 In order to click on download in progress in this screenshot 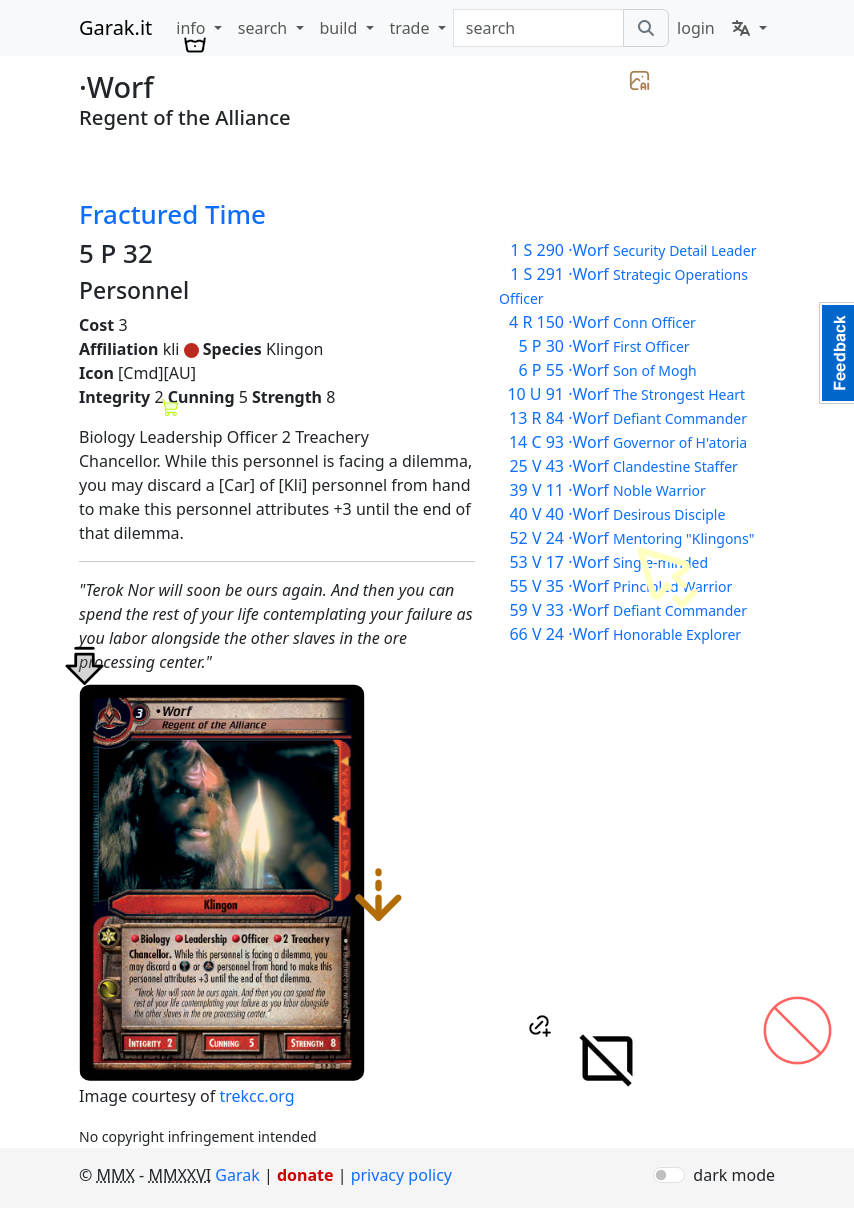, I will do `click(378, 894)`.